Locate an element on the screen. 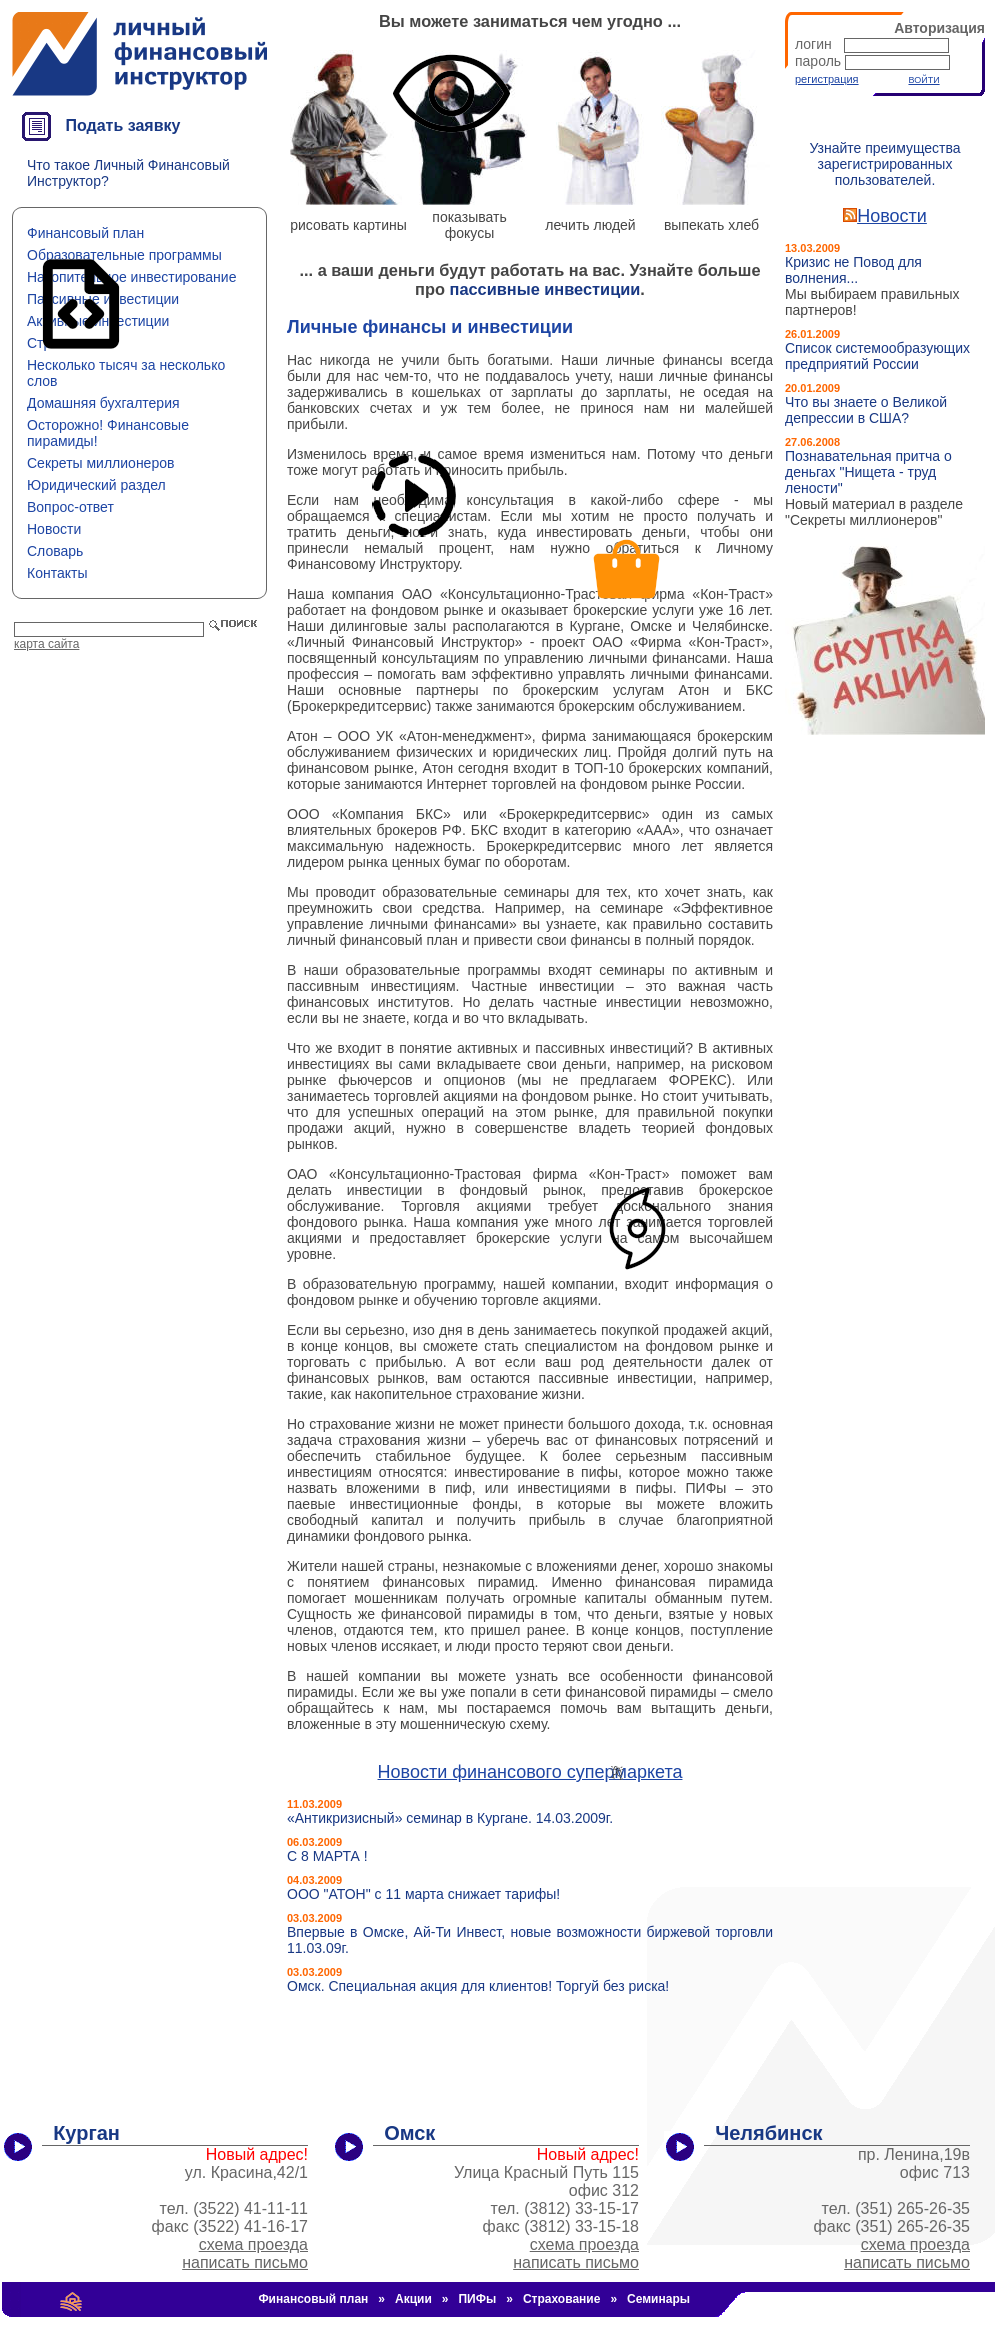 Image resolution: width=995 pixels, height=2334 pixels. view source code file is located at coordinates (81, 304).